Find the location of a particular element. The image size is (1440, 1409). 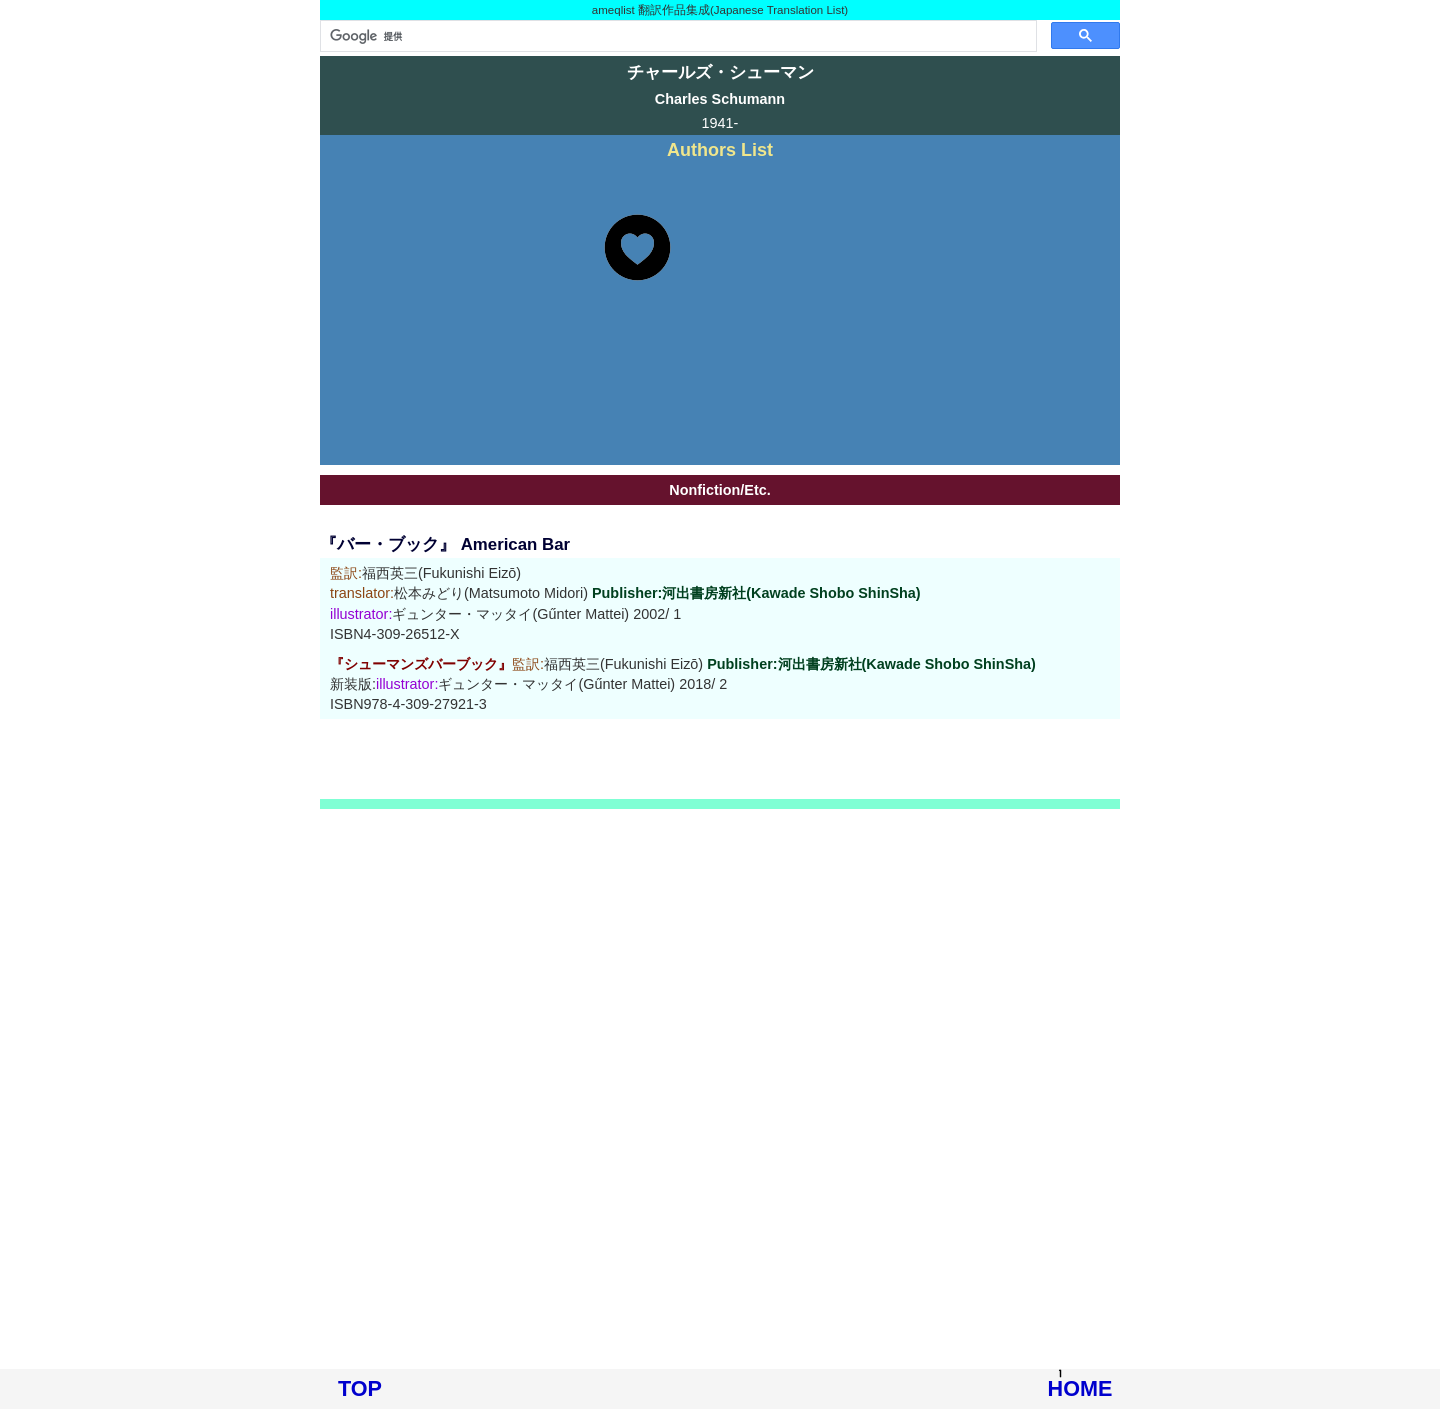

indicates first item or top priority is located at coordinates (1060, 1373).